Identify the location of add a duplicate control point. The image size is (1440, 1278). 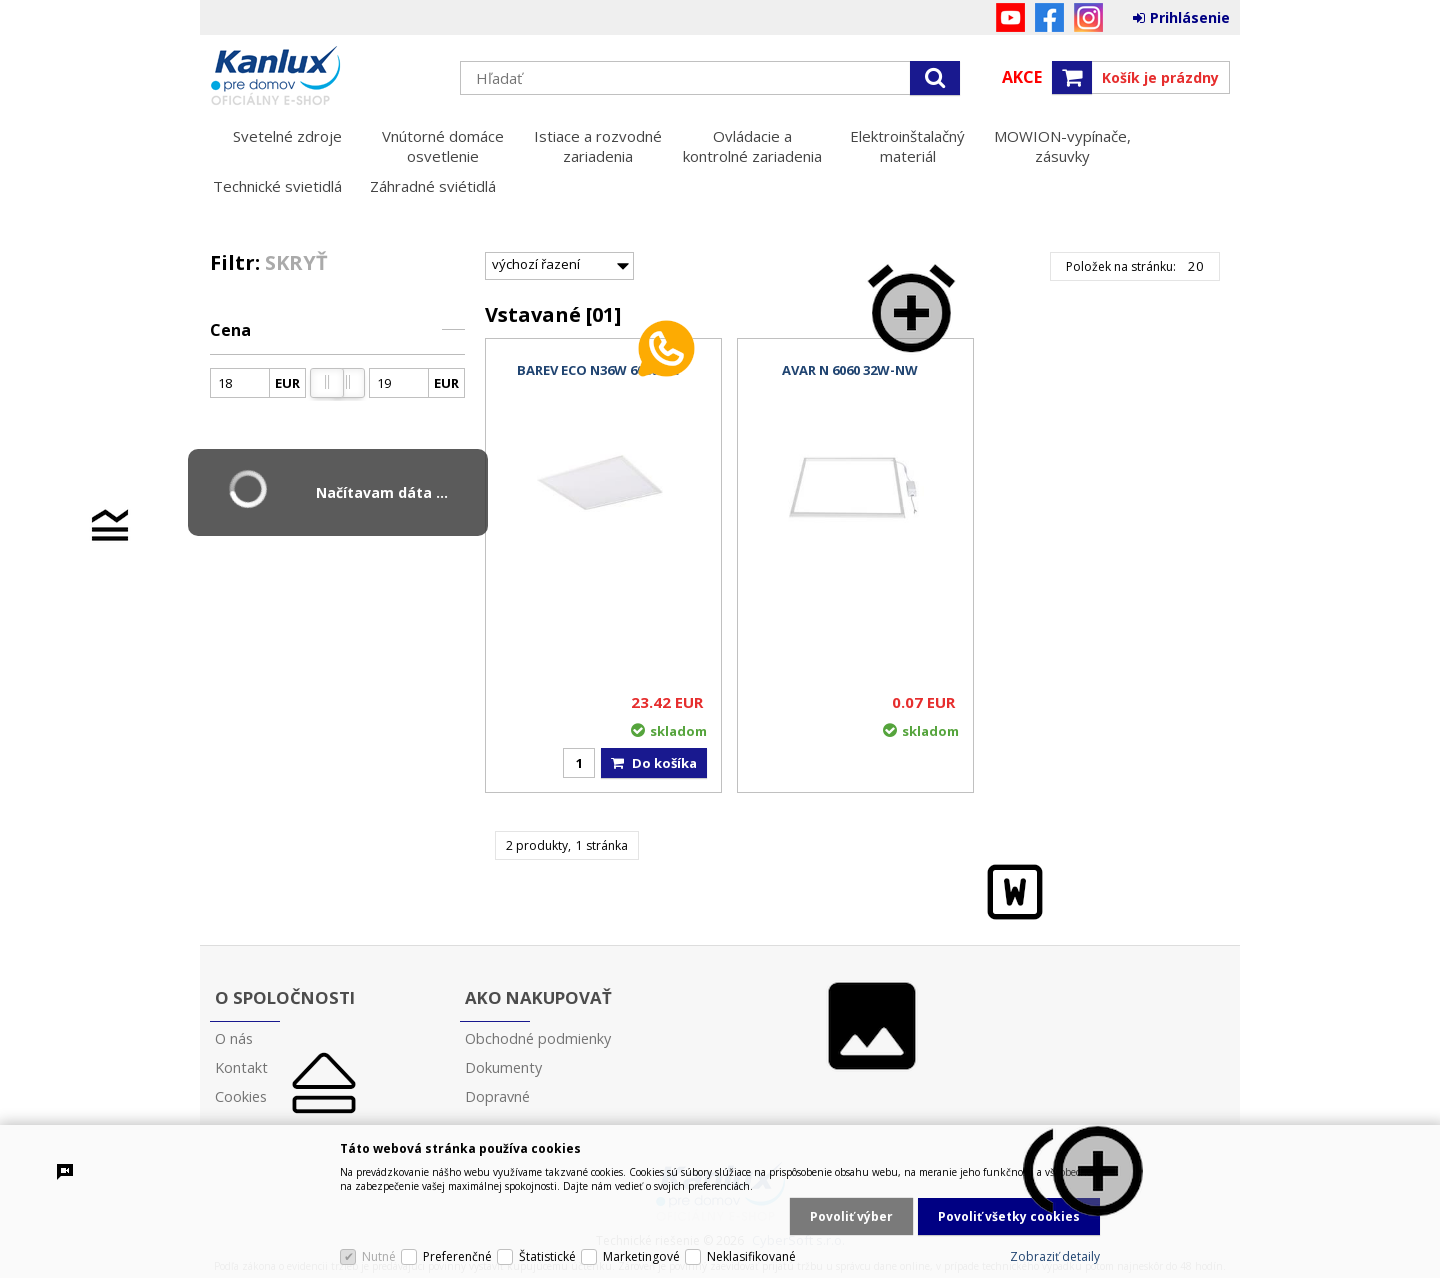
(1083, 1171).